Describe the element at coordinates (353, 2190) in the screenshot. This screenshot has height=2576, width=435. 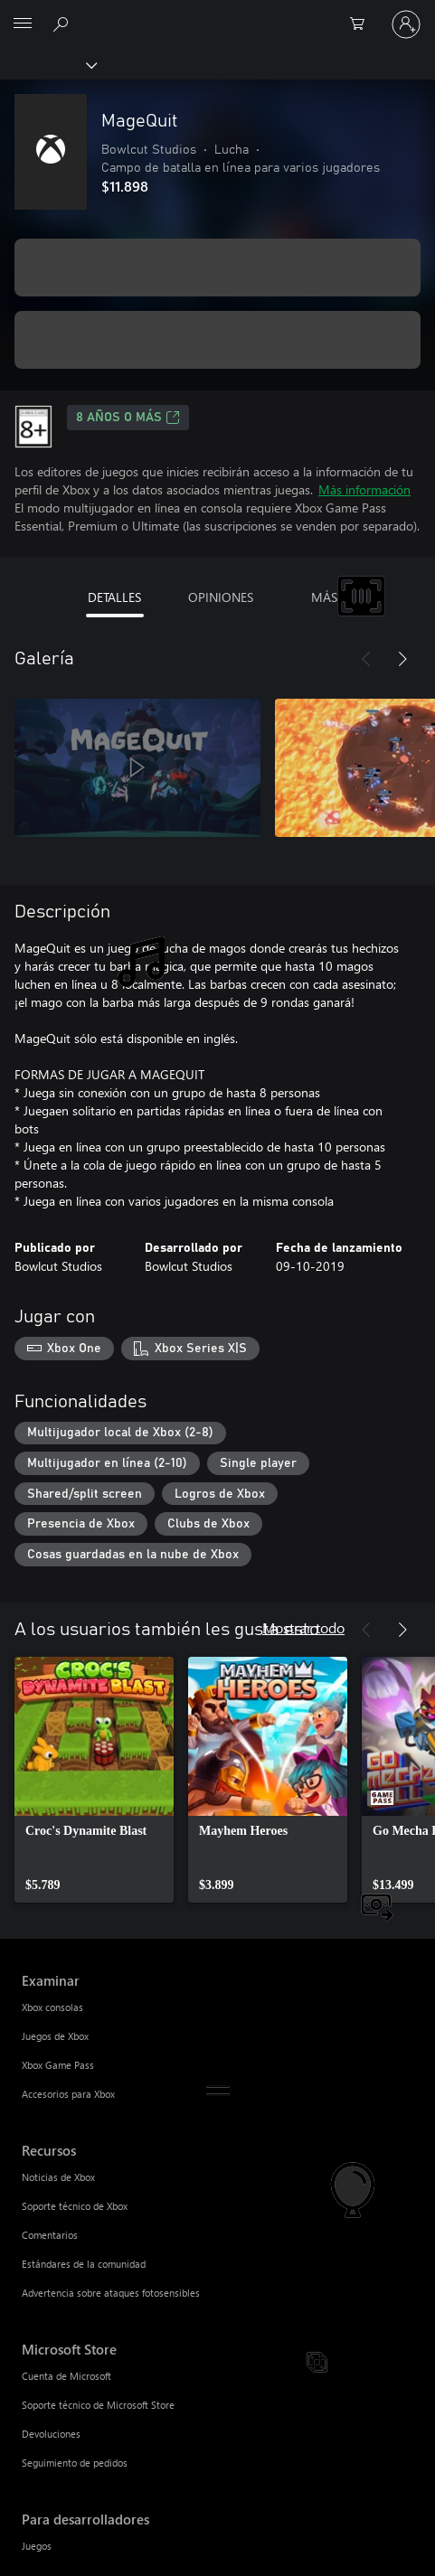
I see `celebration or party event indicator` at that location.